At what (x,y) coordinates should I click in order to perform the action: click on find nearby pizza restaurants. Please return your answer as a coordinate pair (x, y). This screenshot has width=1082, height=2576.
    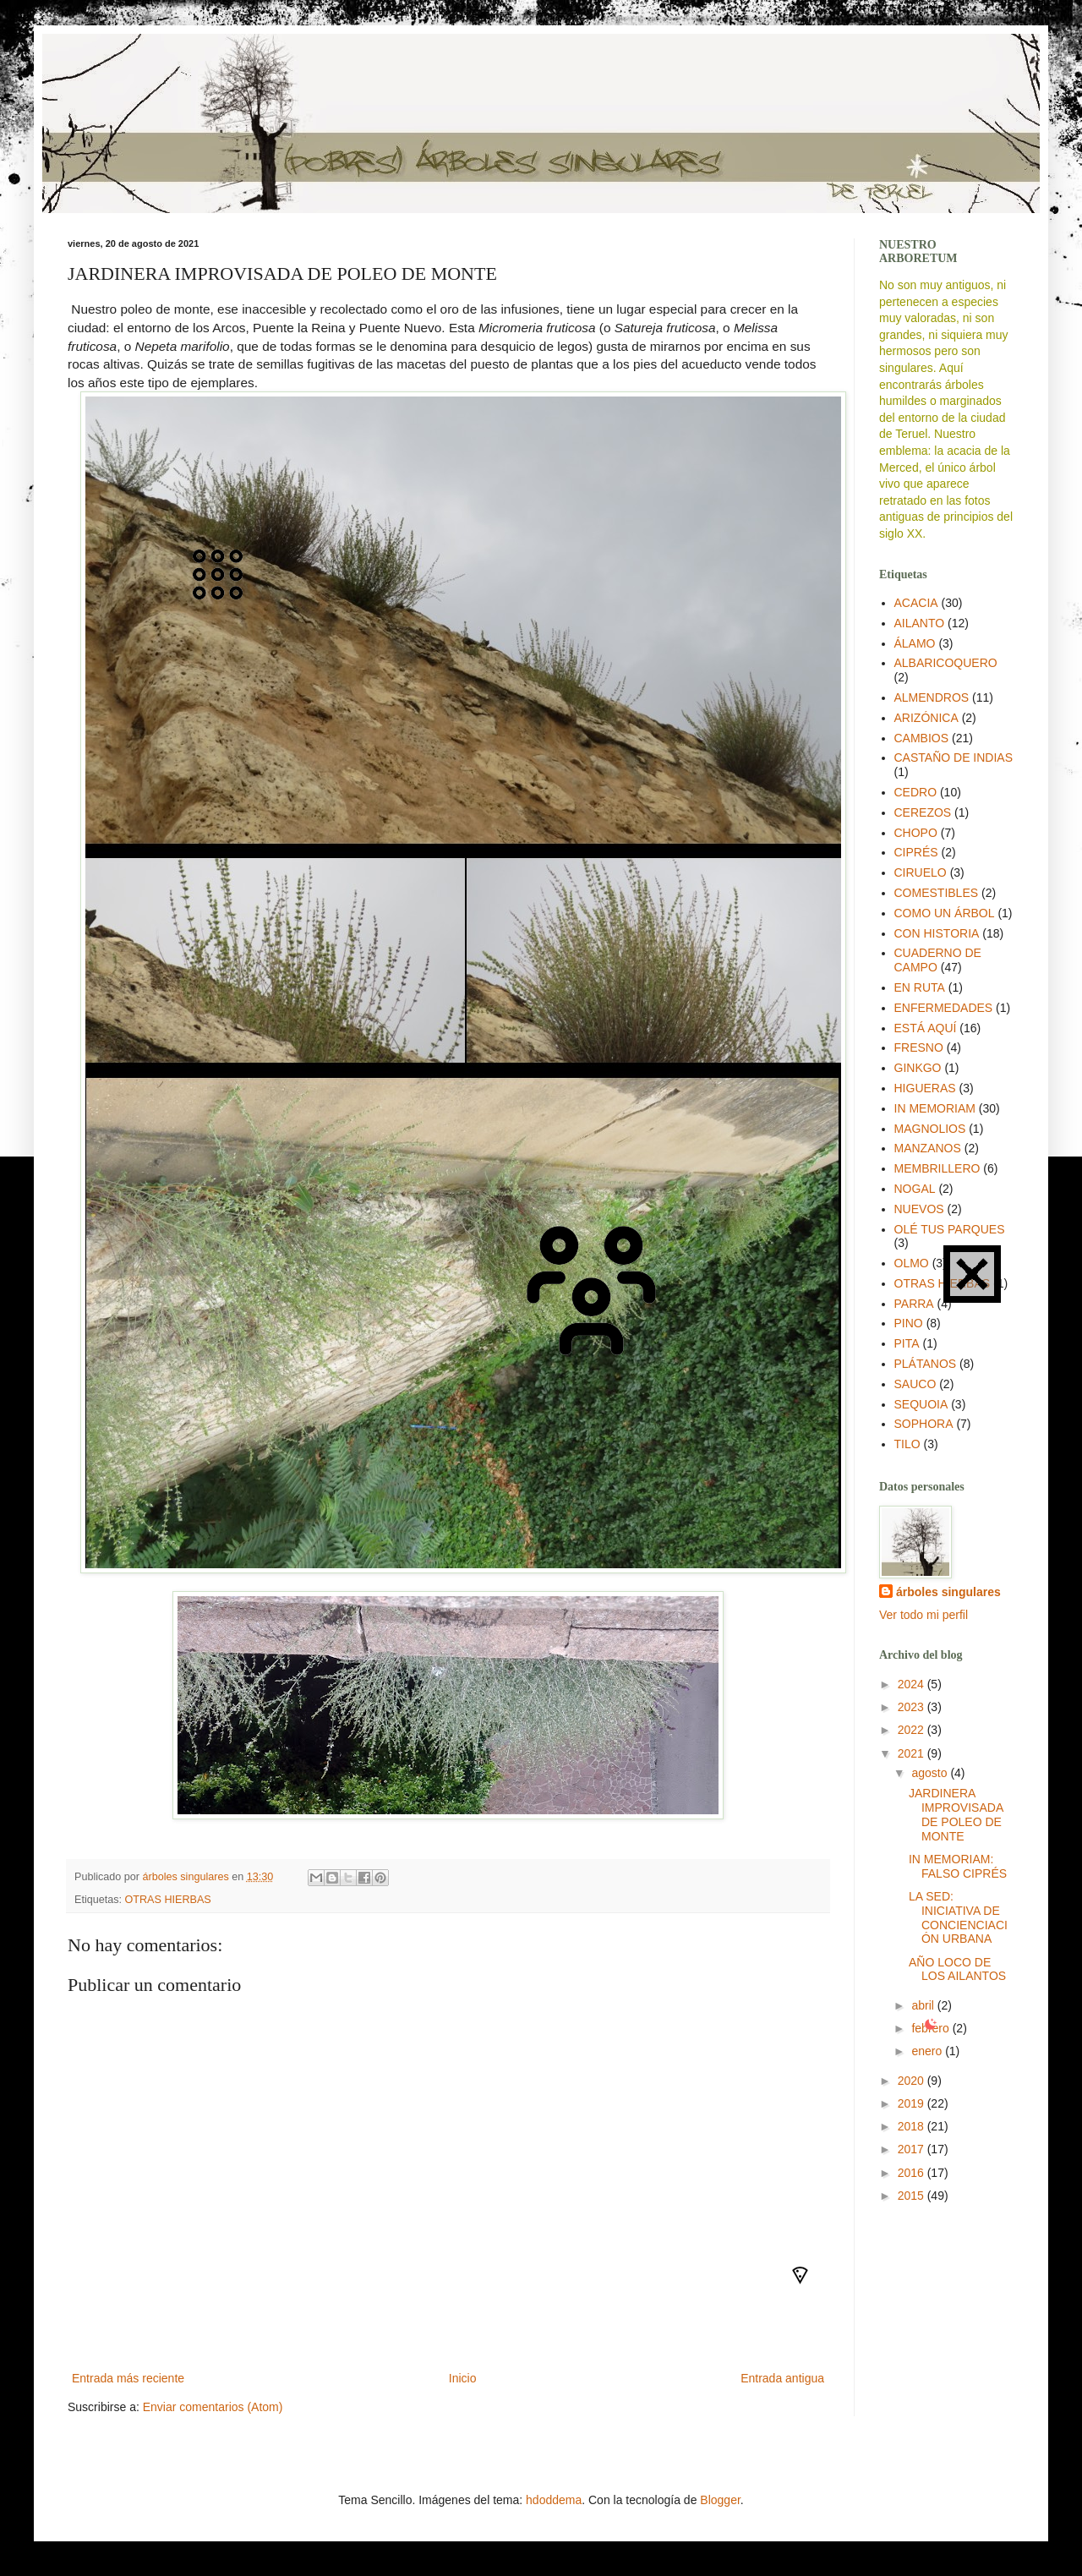
    Looking at the image, I should click on (800, 2275).